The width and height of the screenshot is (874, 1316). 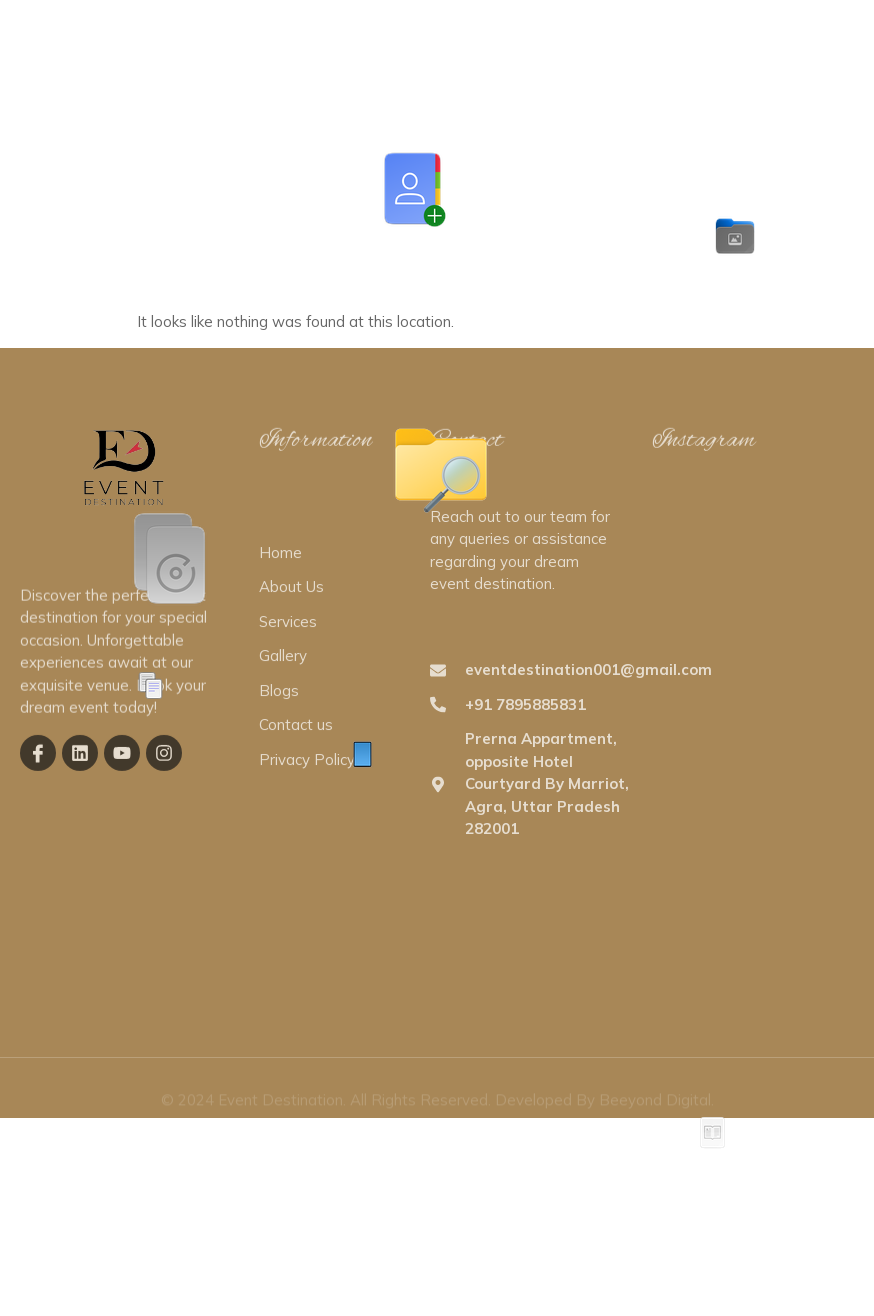 What do you see at coordinates (362, 754) in the screenshot?
I see `indicates a connected iPad device` at bounding box center [362, 754].